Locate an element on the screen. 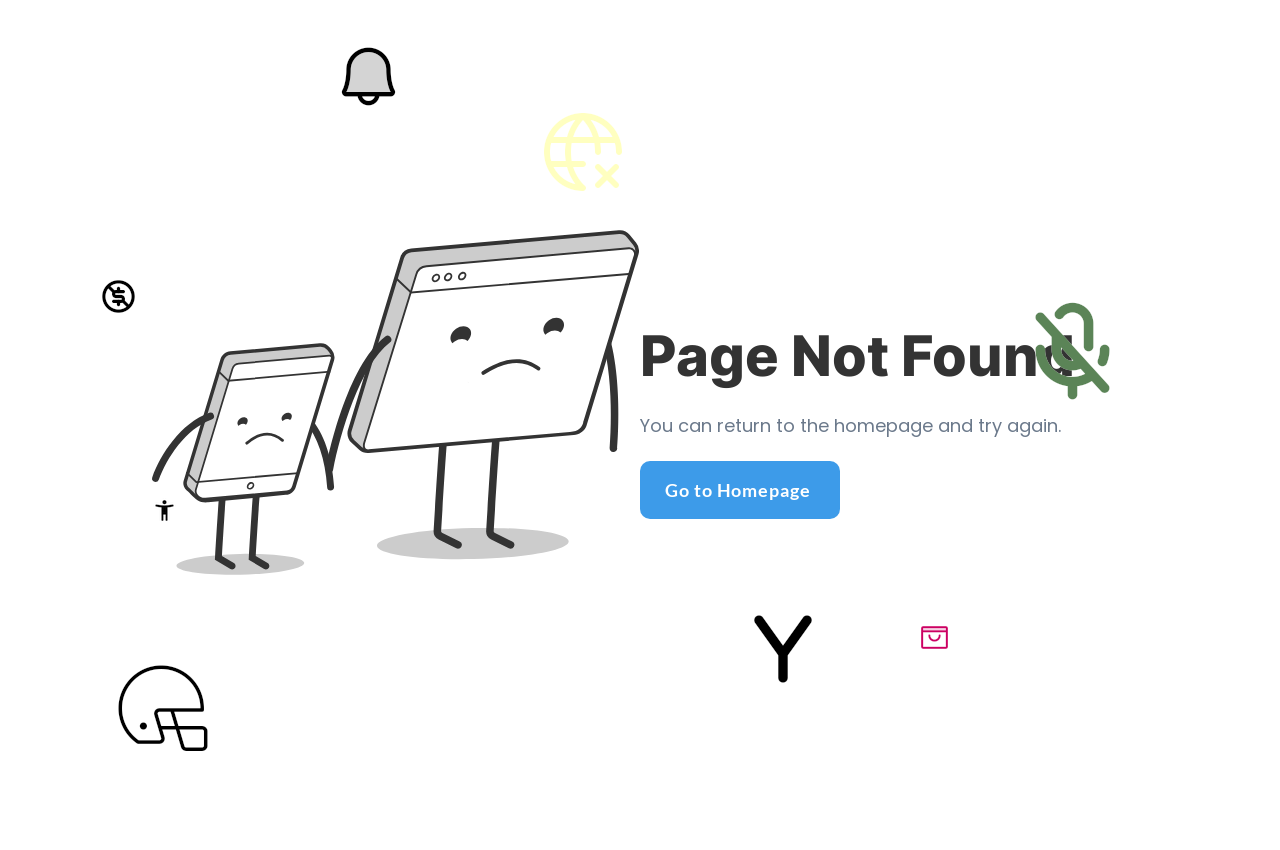 This screenshot has height=850, width=1280. no internet connection is located at coordinates (583, 152).